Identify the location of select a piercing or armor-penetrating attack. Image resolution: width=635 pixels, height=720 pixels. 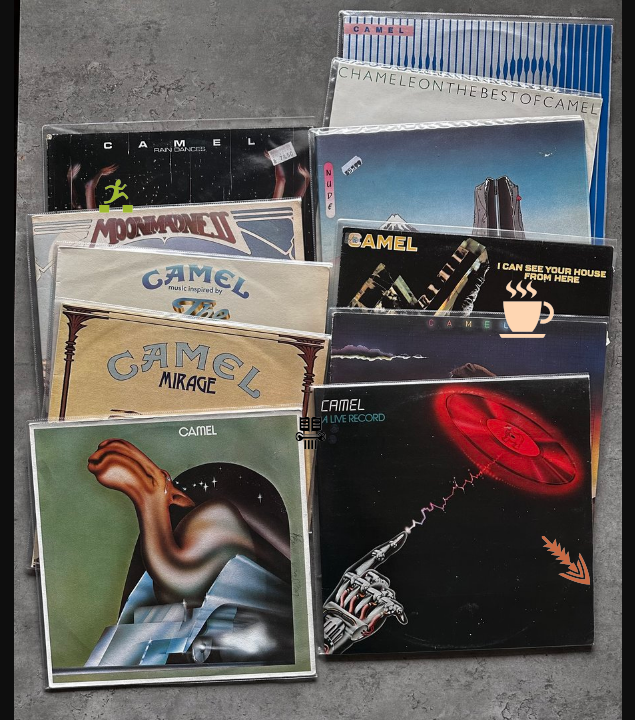
(566, 560).